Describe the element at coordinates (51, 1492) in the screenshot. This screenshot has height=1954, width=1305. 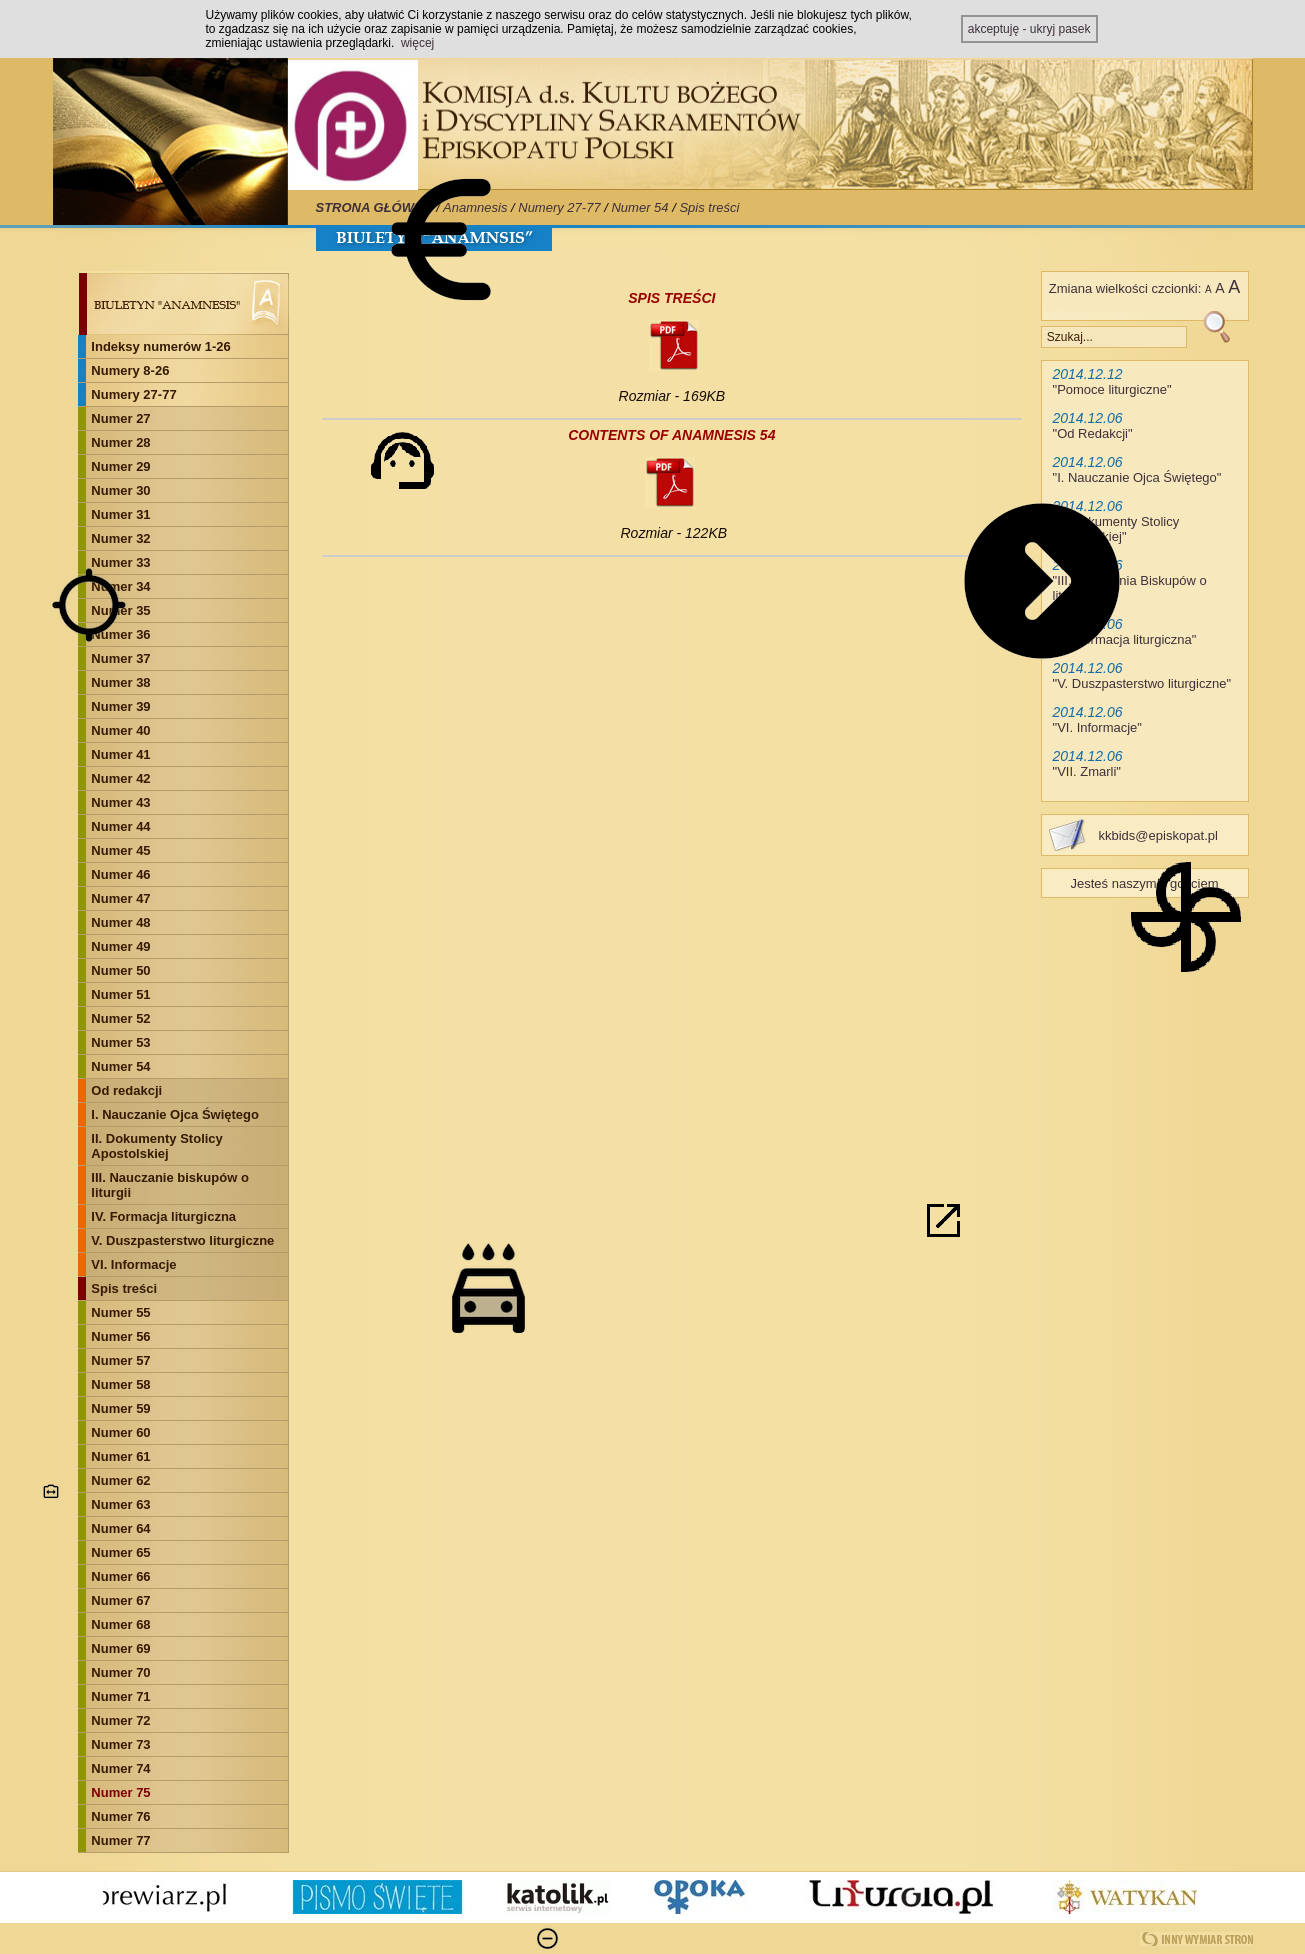
I see `switch between front and rear camera` at that location.